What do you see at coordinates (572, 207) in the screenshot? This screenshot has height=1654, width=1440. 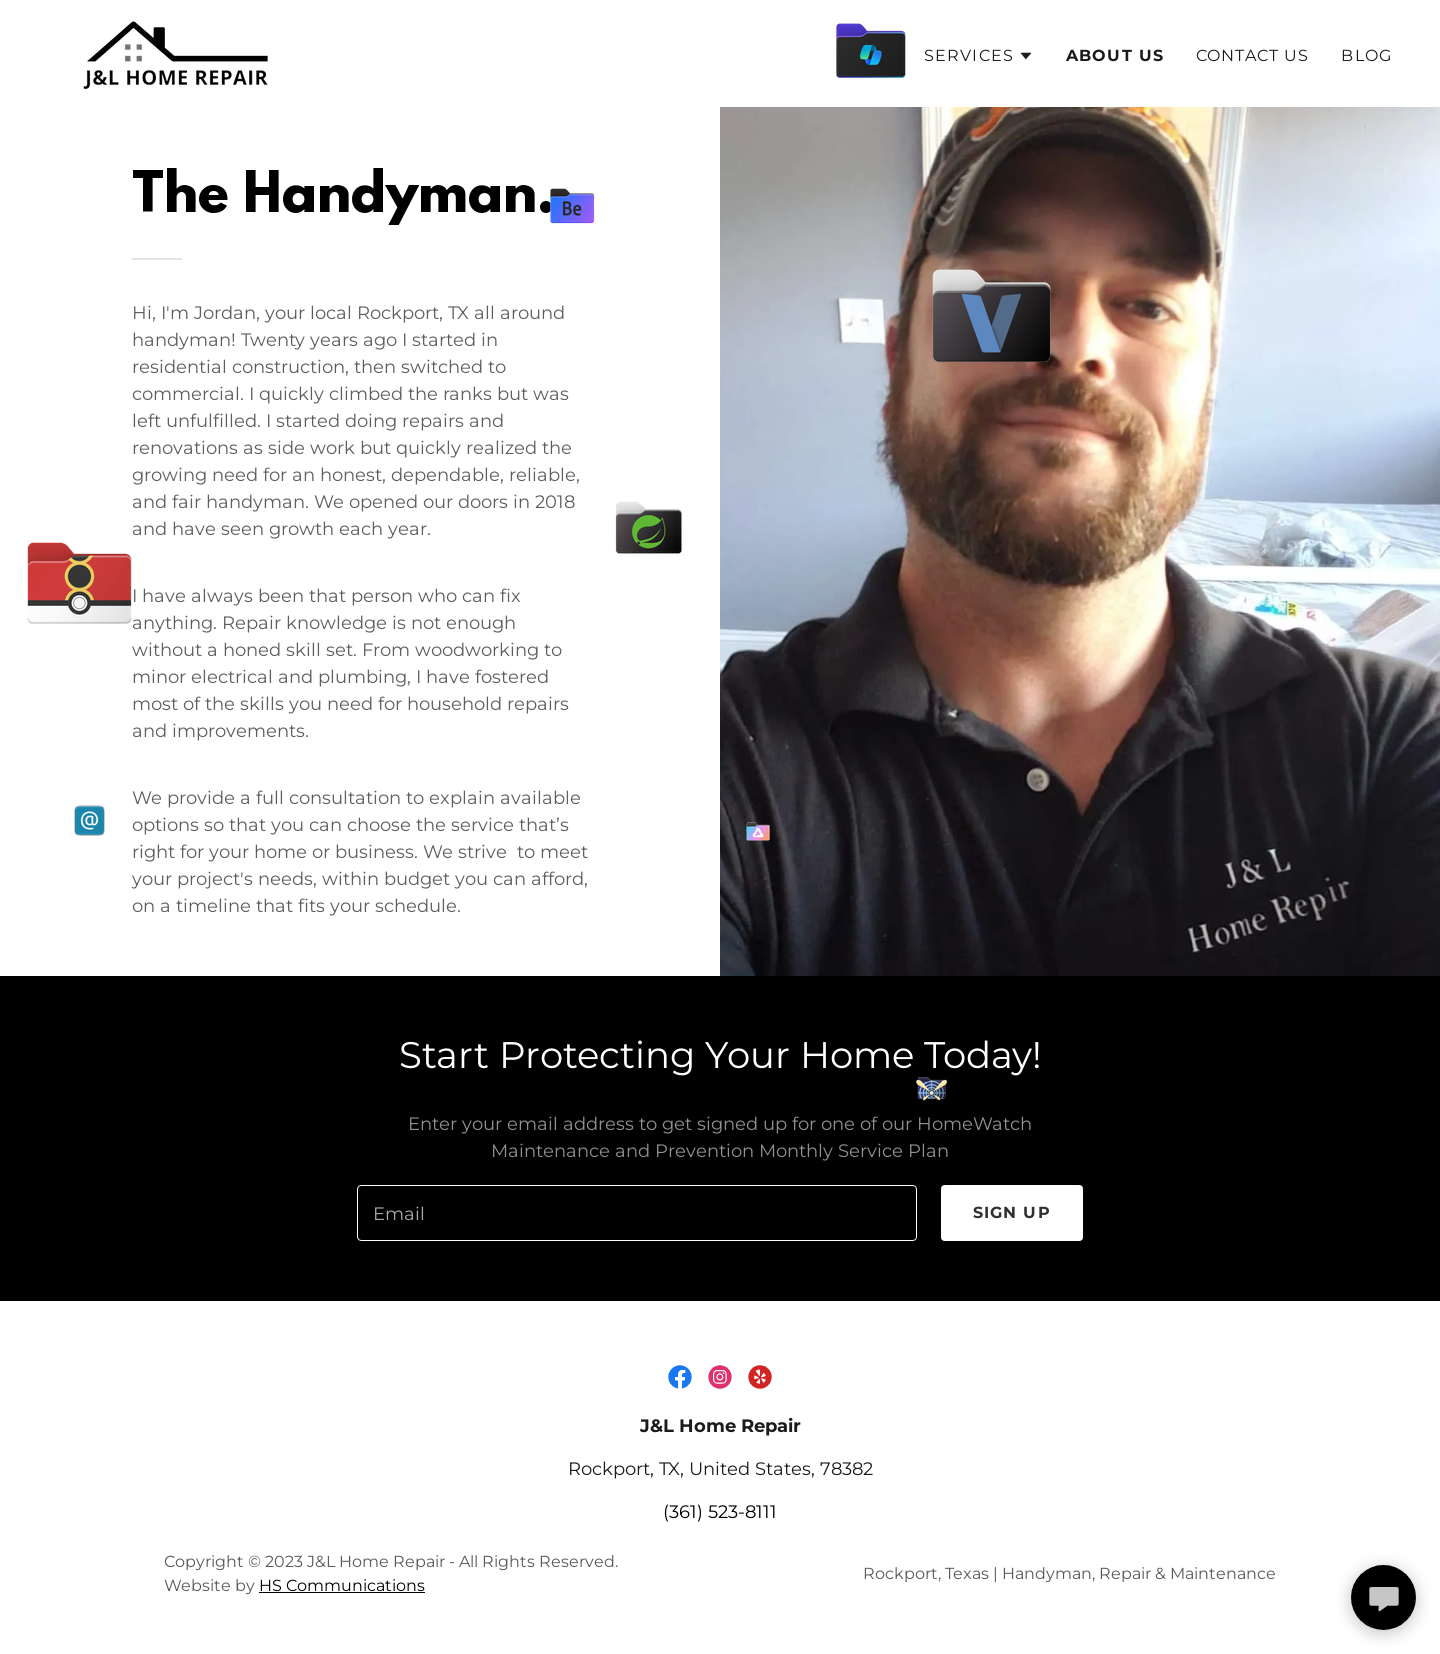 I see `open your Behance projects folder` at bounding box center [572, 207].